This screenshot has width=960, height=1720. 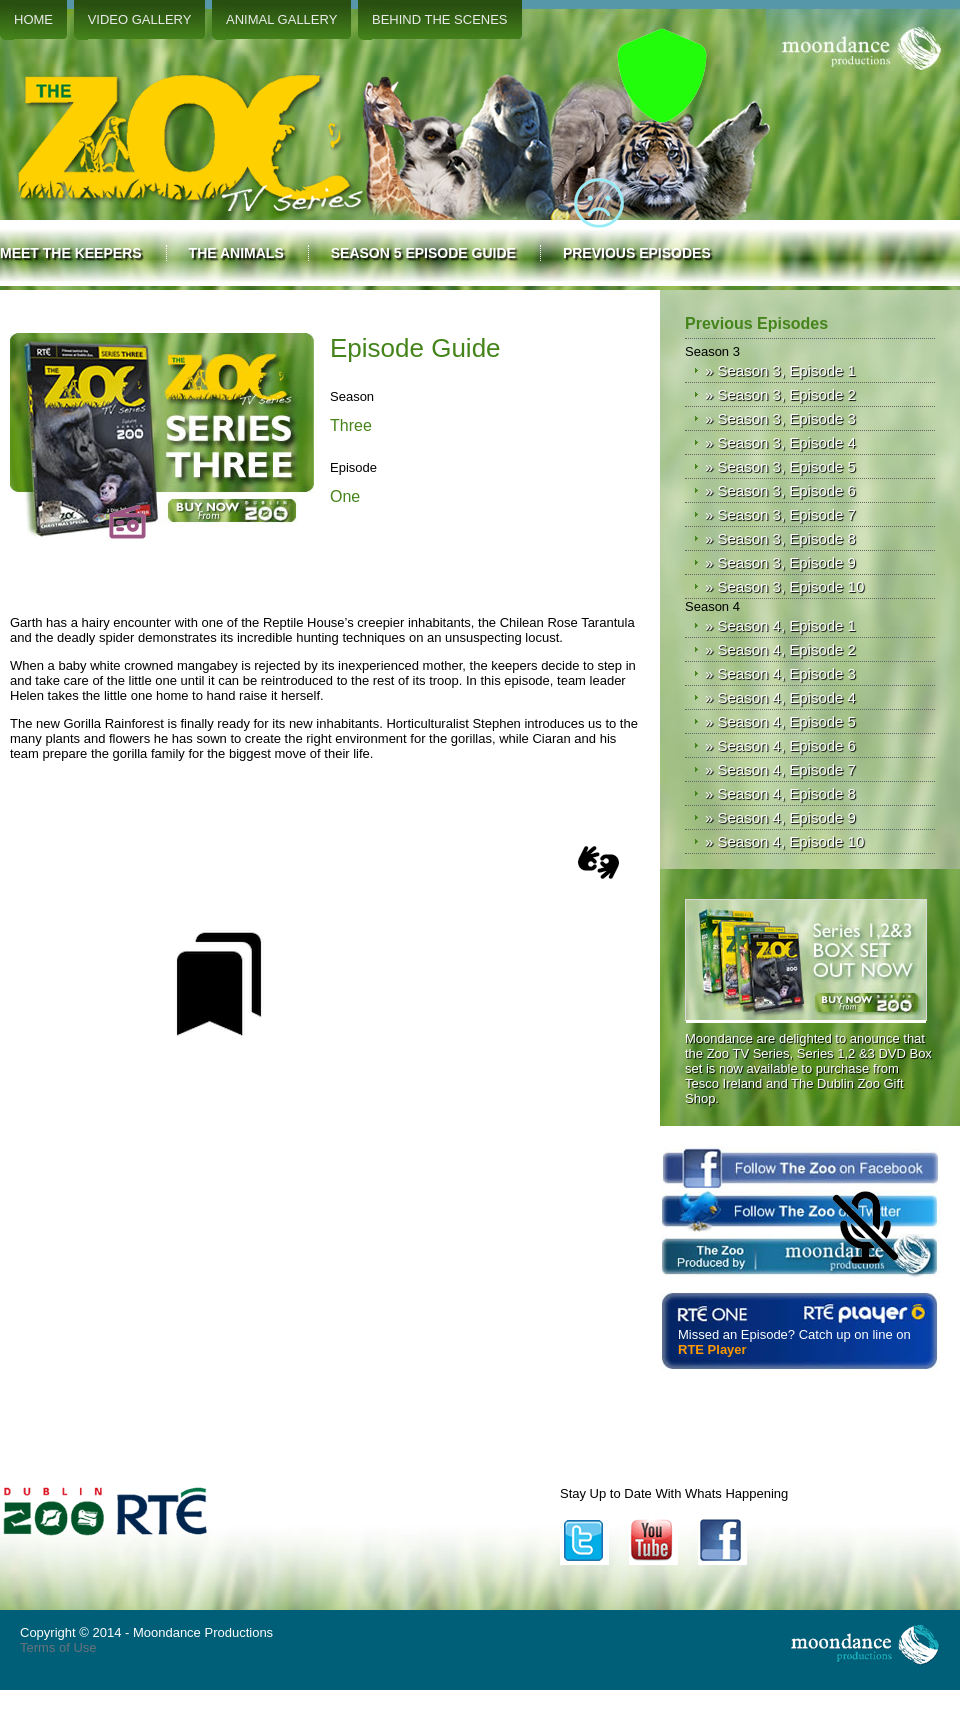 What do you see at coordinates (598, 862) in the screenshot?
I see `enable sign language interpretation` at bounding box center [598, 862].